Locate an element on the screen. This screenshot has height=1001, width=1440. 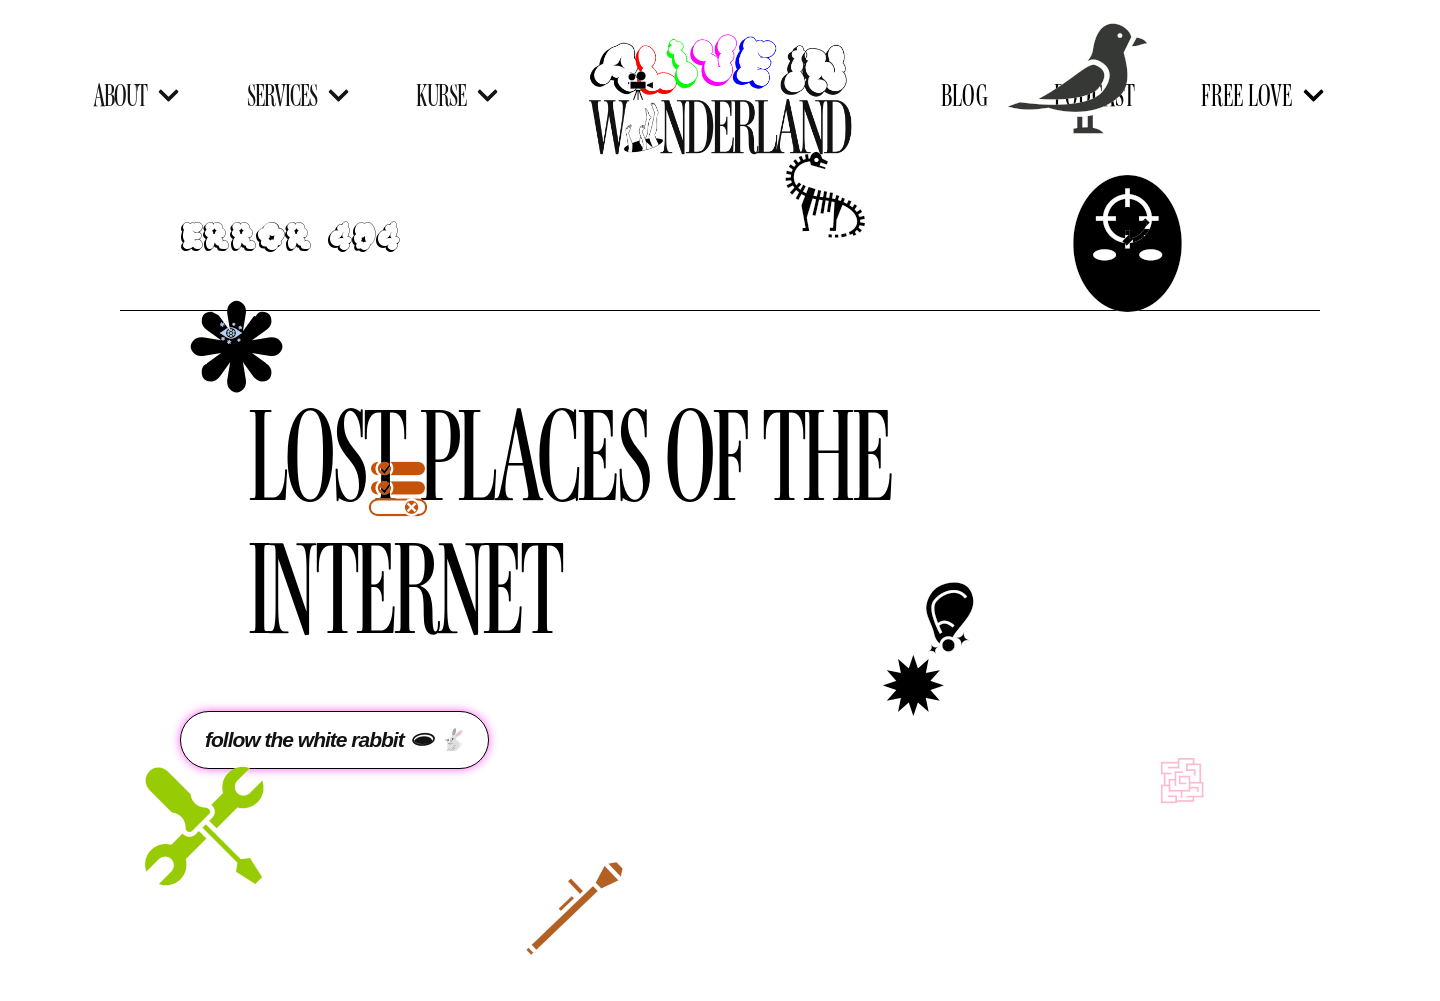
view frost or ice-related content is located at coordinates (231, 333).